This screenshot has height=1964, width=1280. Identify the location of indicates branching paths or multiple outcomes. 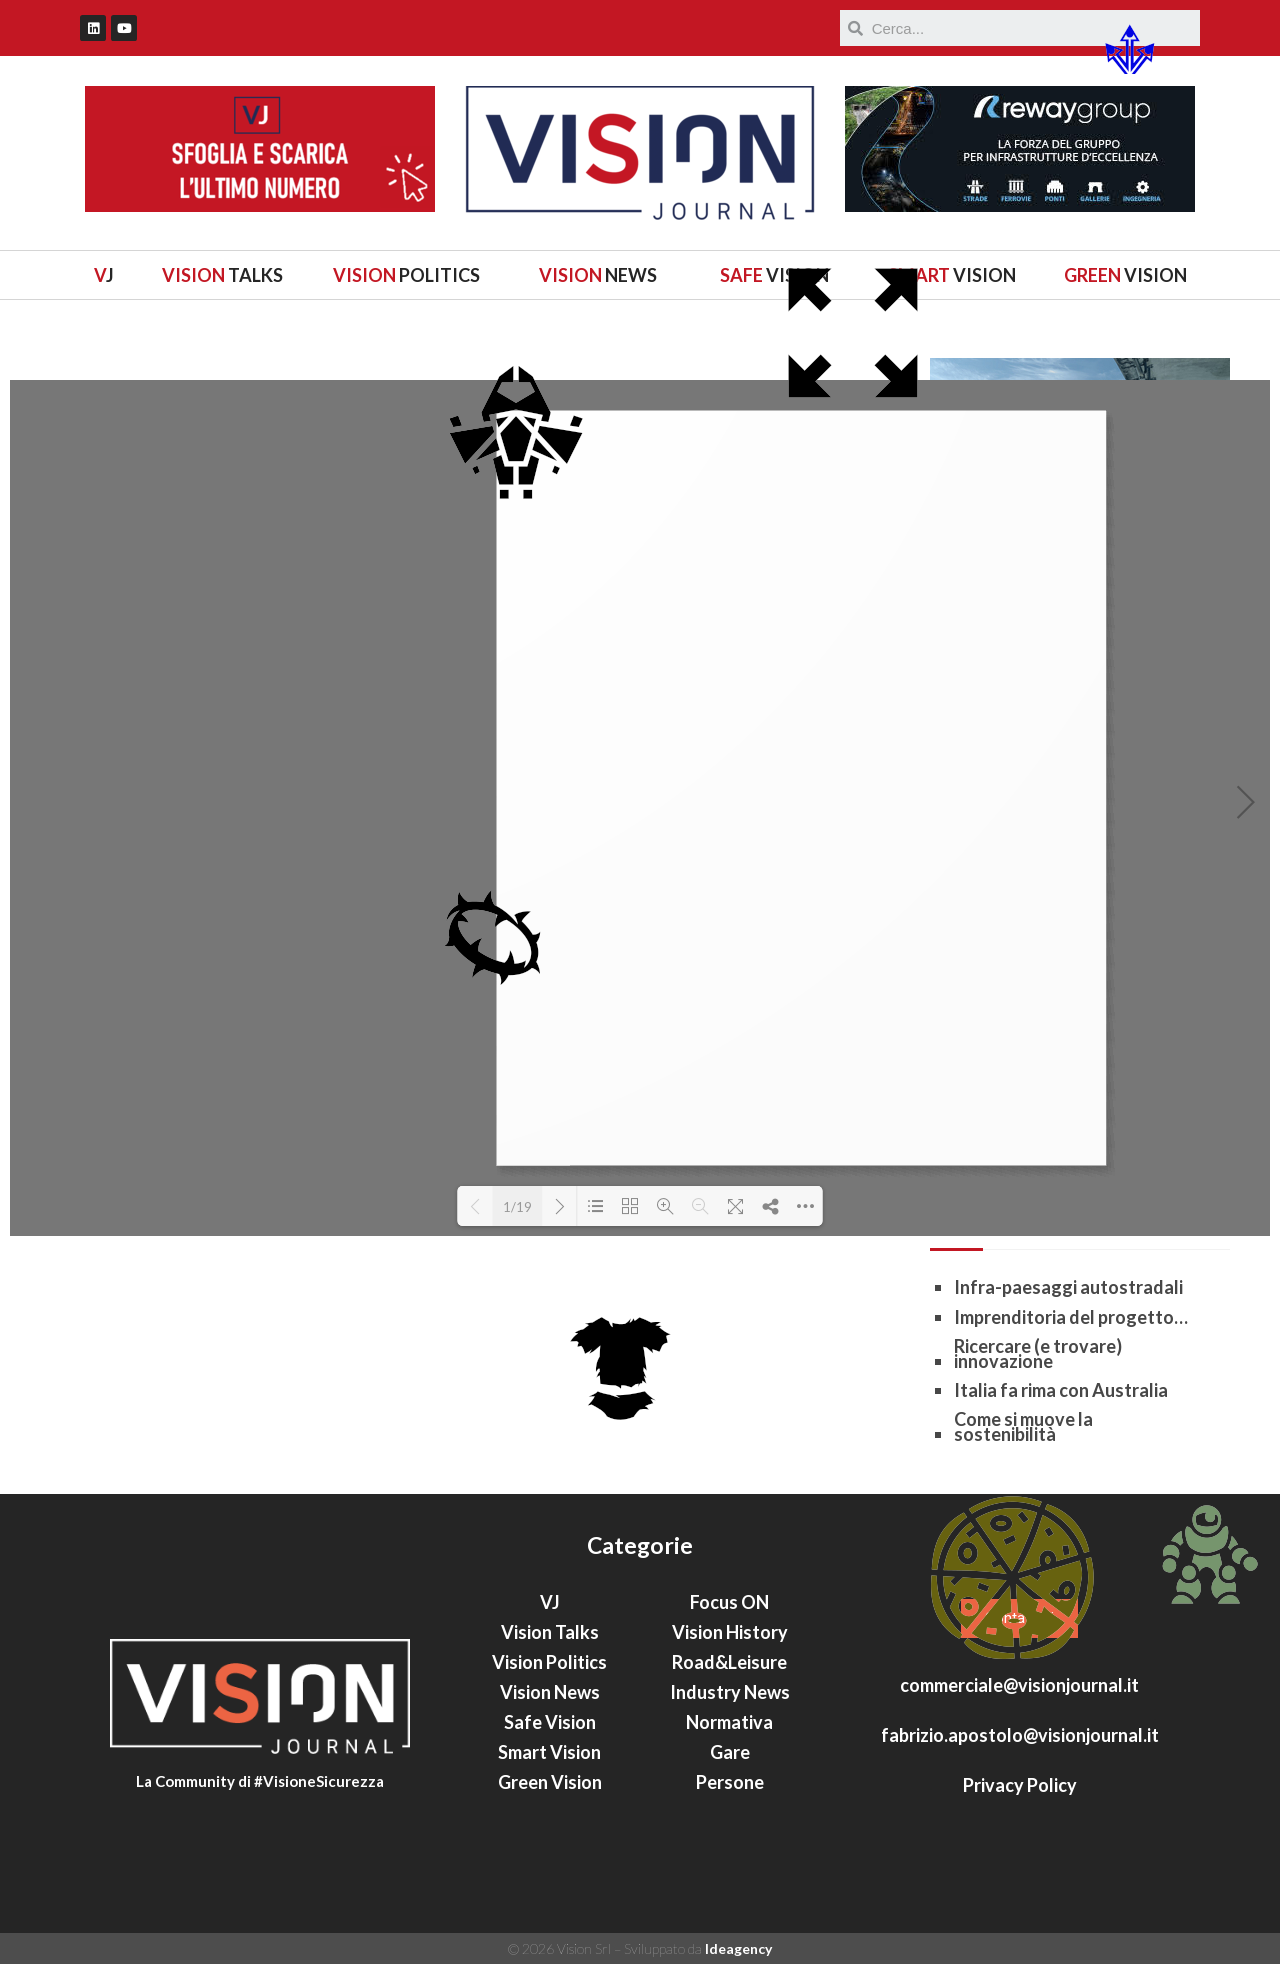
(1129, 49).